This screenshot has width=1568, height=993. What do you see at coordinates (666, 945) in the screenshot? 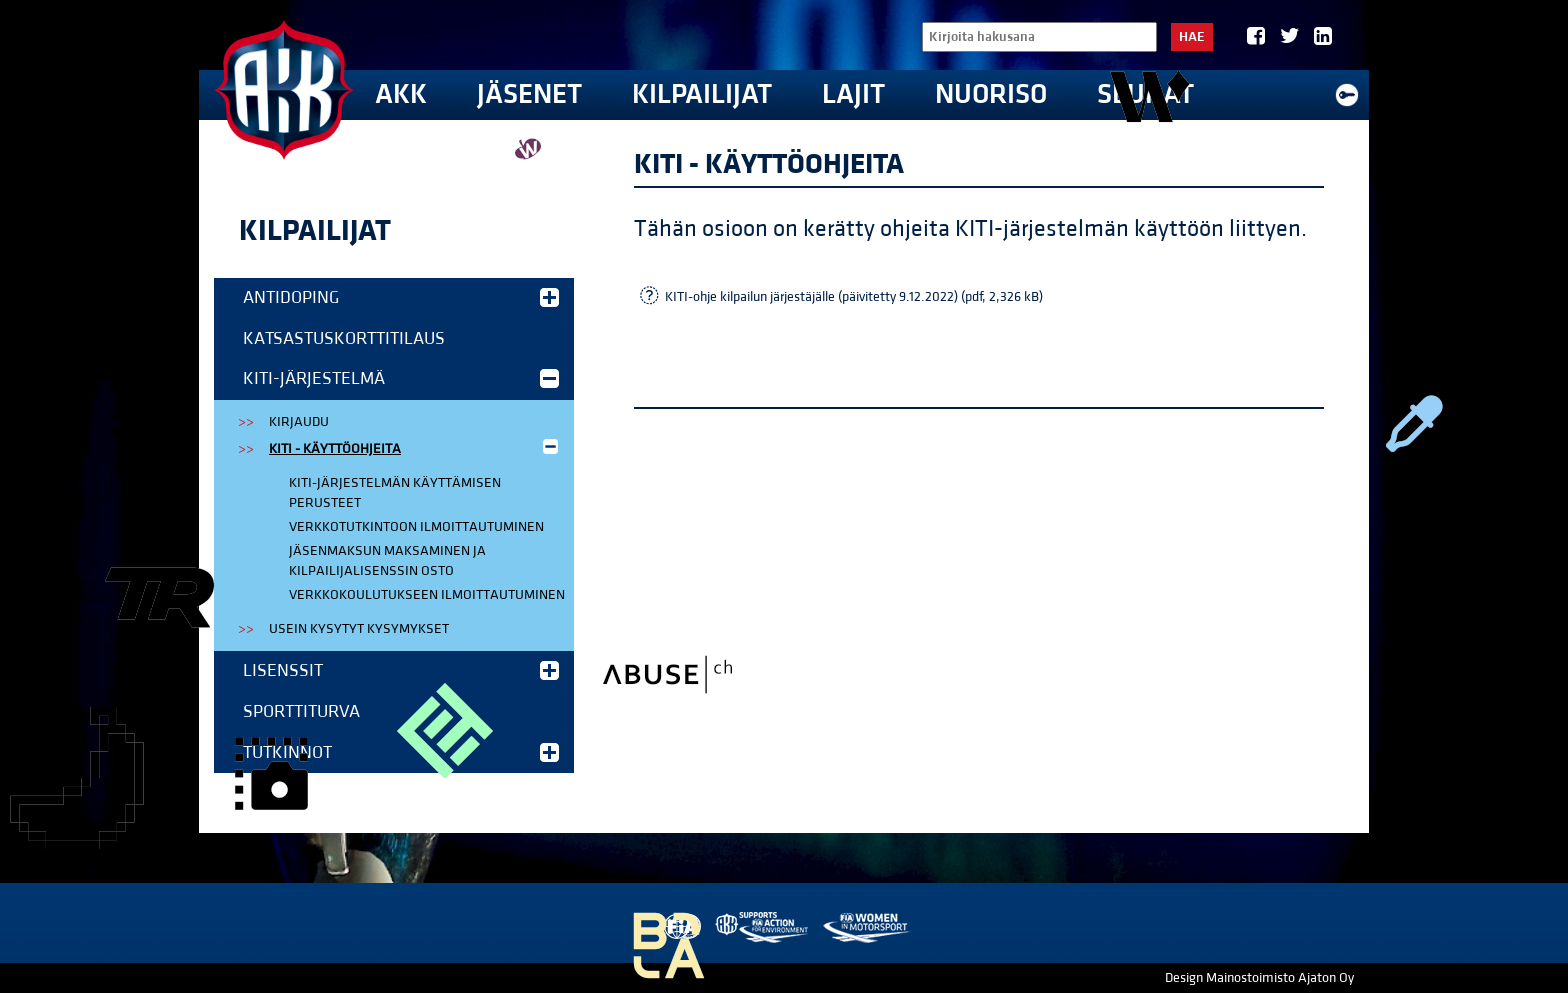
I see `switch between languages or translation mode` at bounding box center [666, 945].